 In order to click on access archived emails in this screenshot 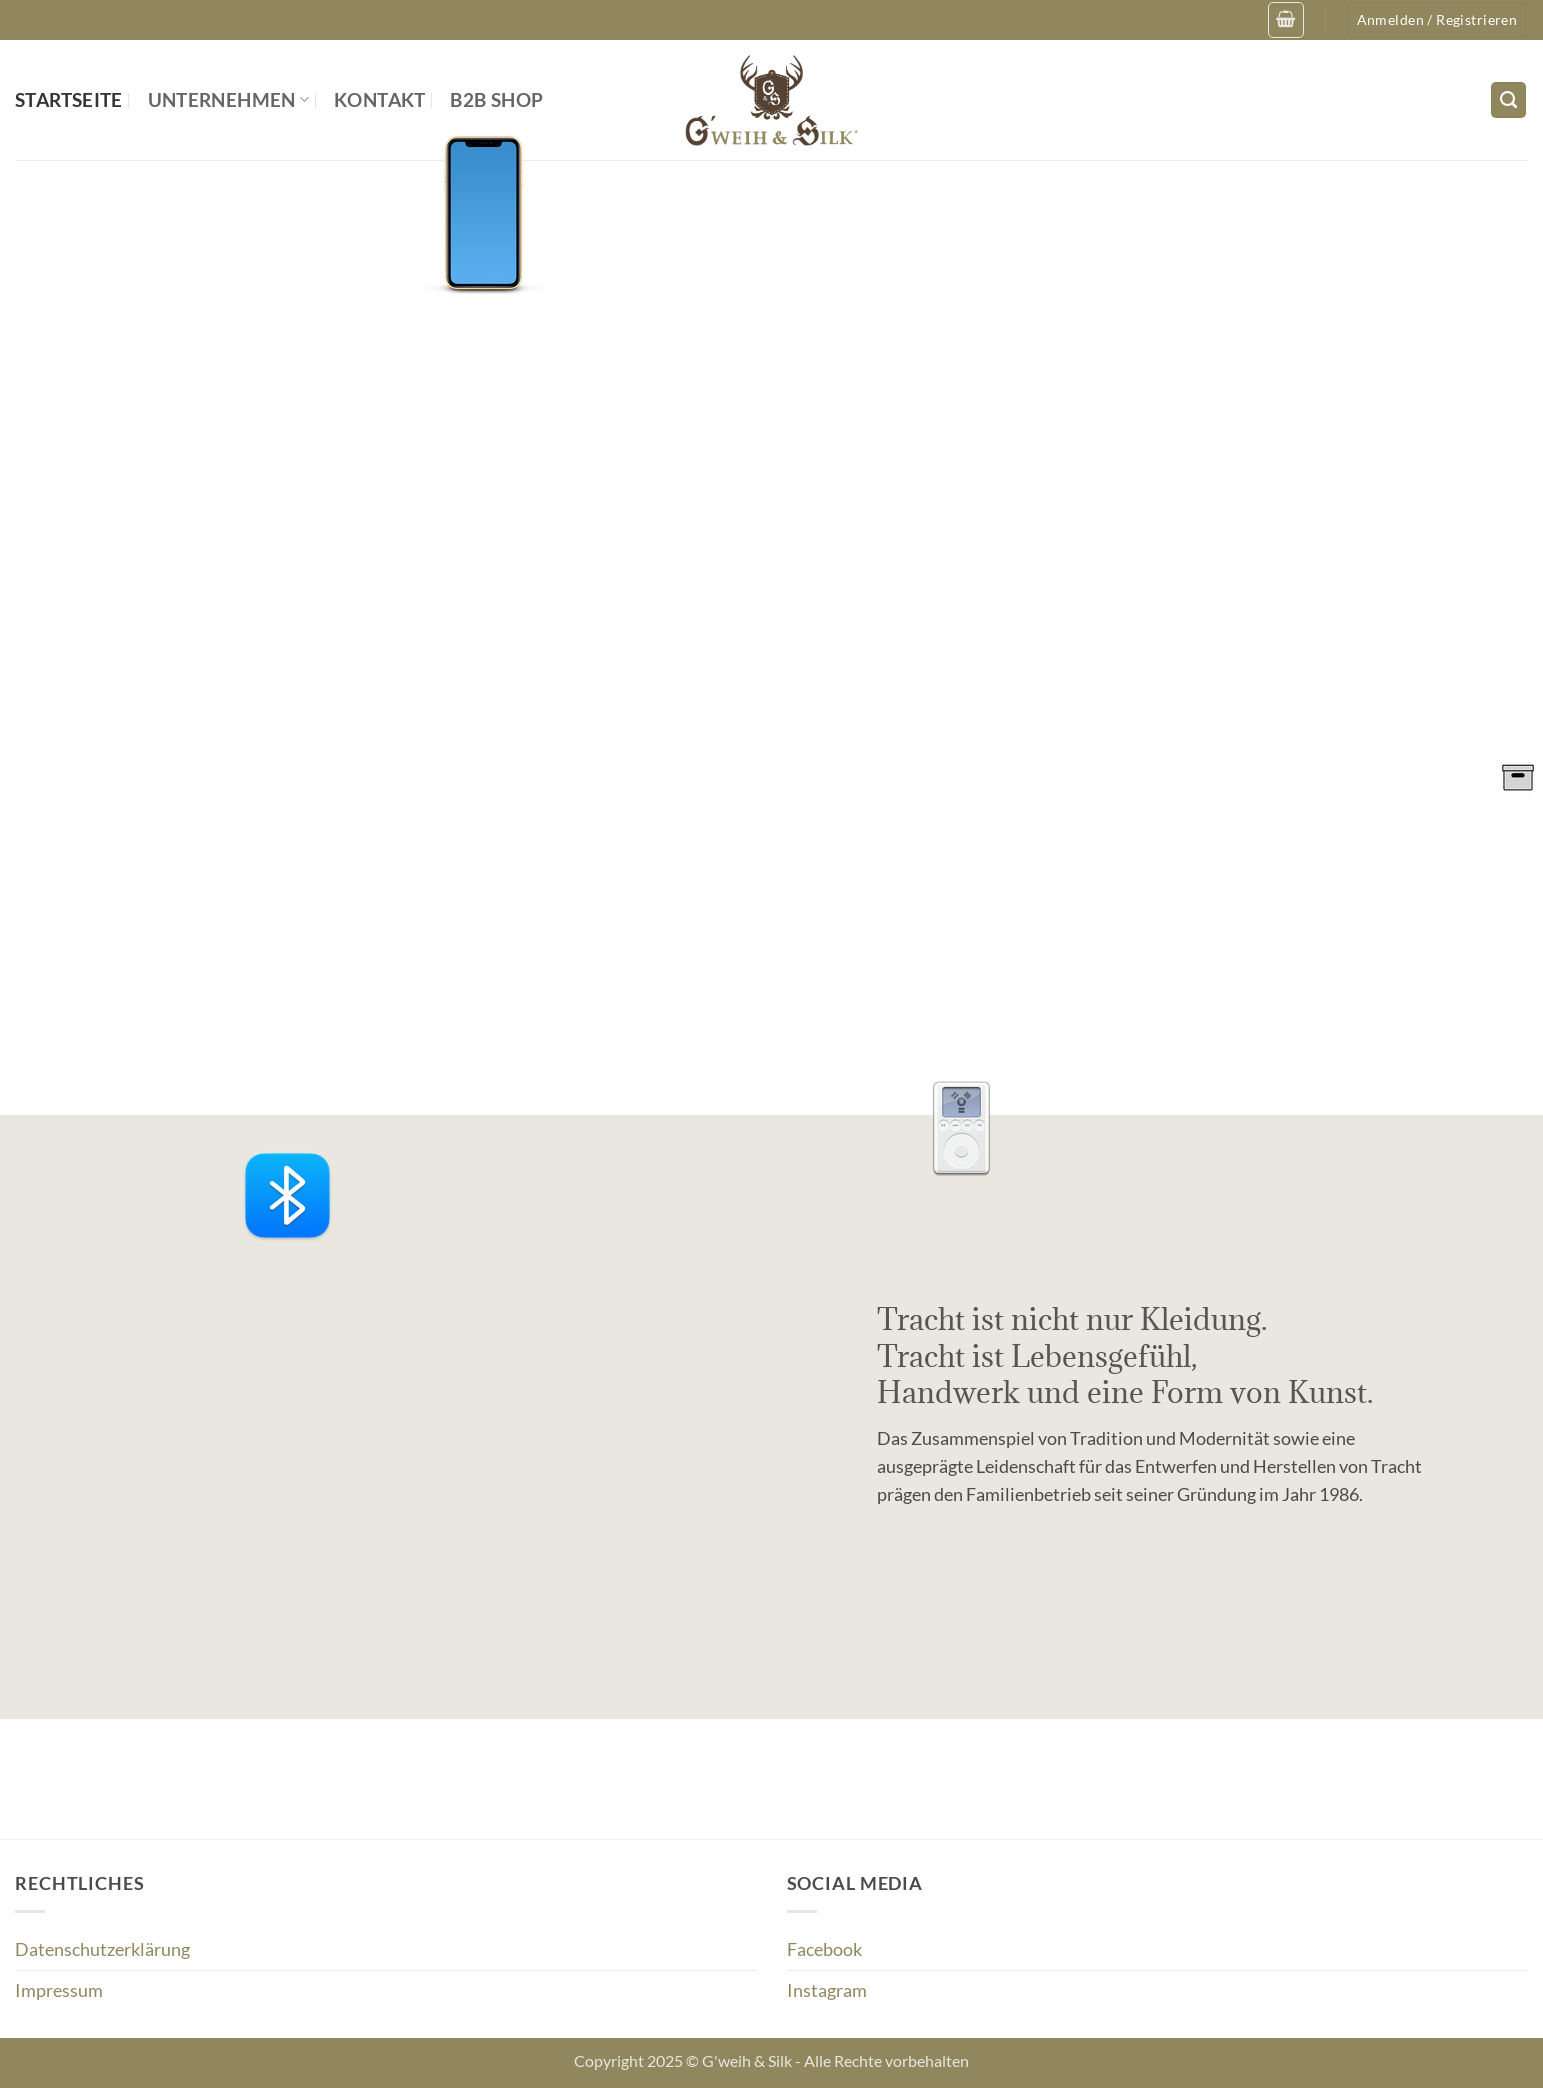, I will do `click(1518, 777)`.